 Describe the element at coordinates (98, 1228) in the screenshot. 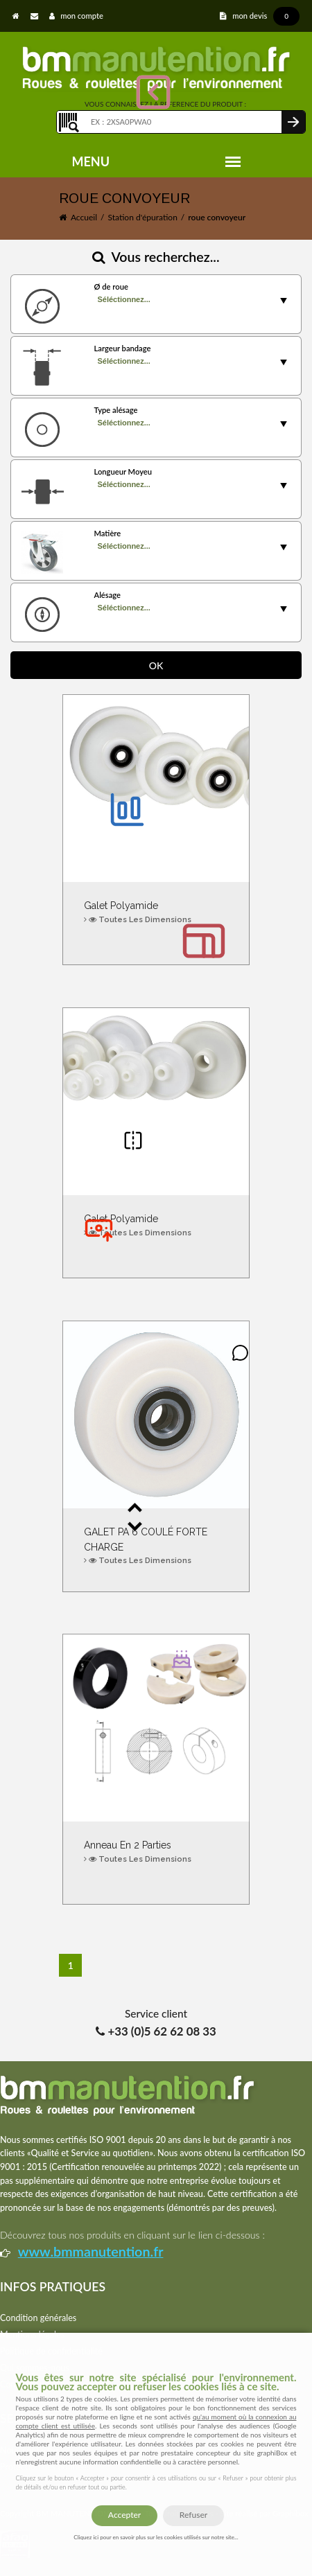

I see `send money or make a payment` at that location.